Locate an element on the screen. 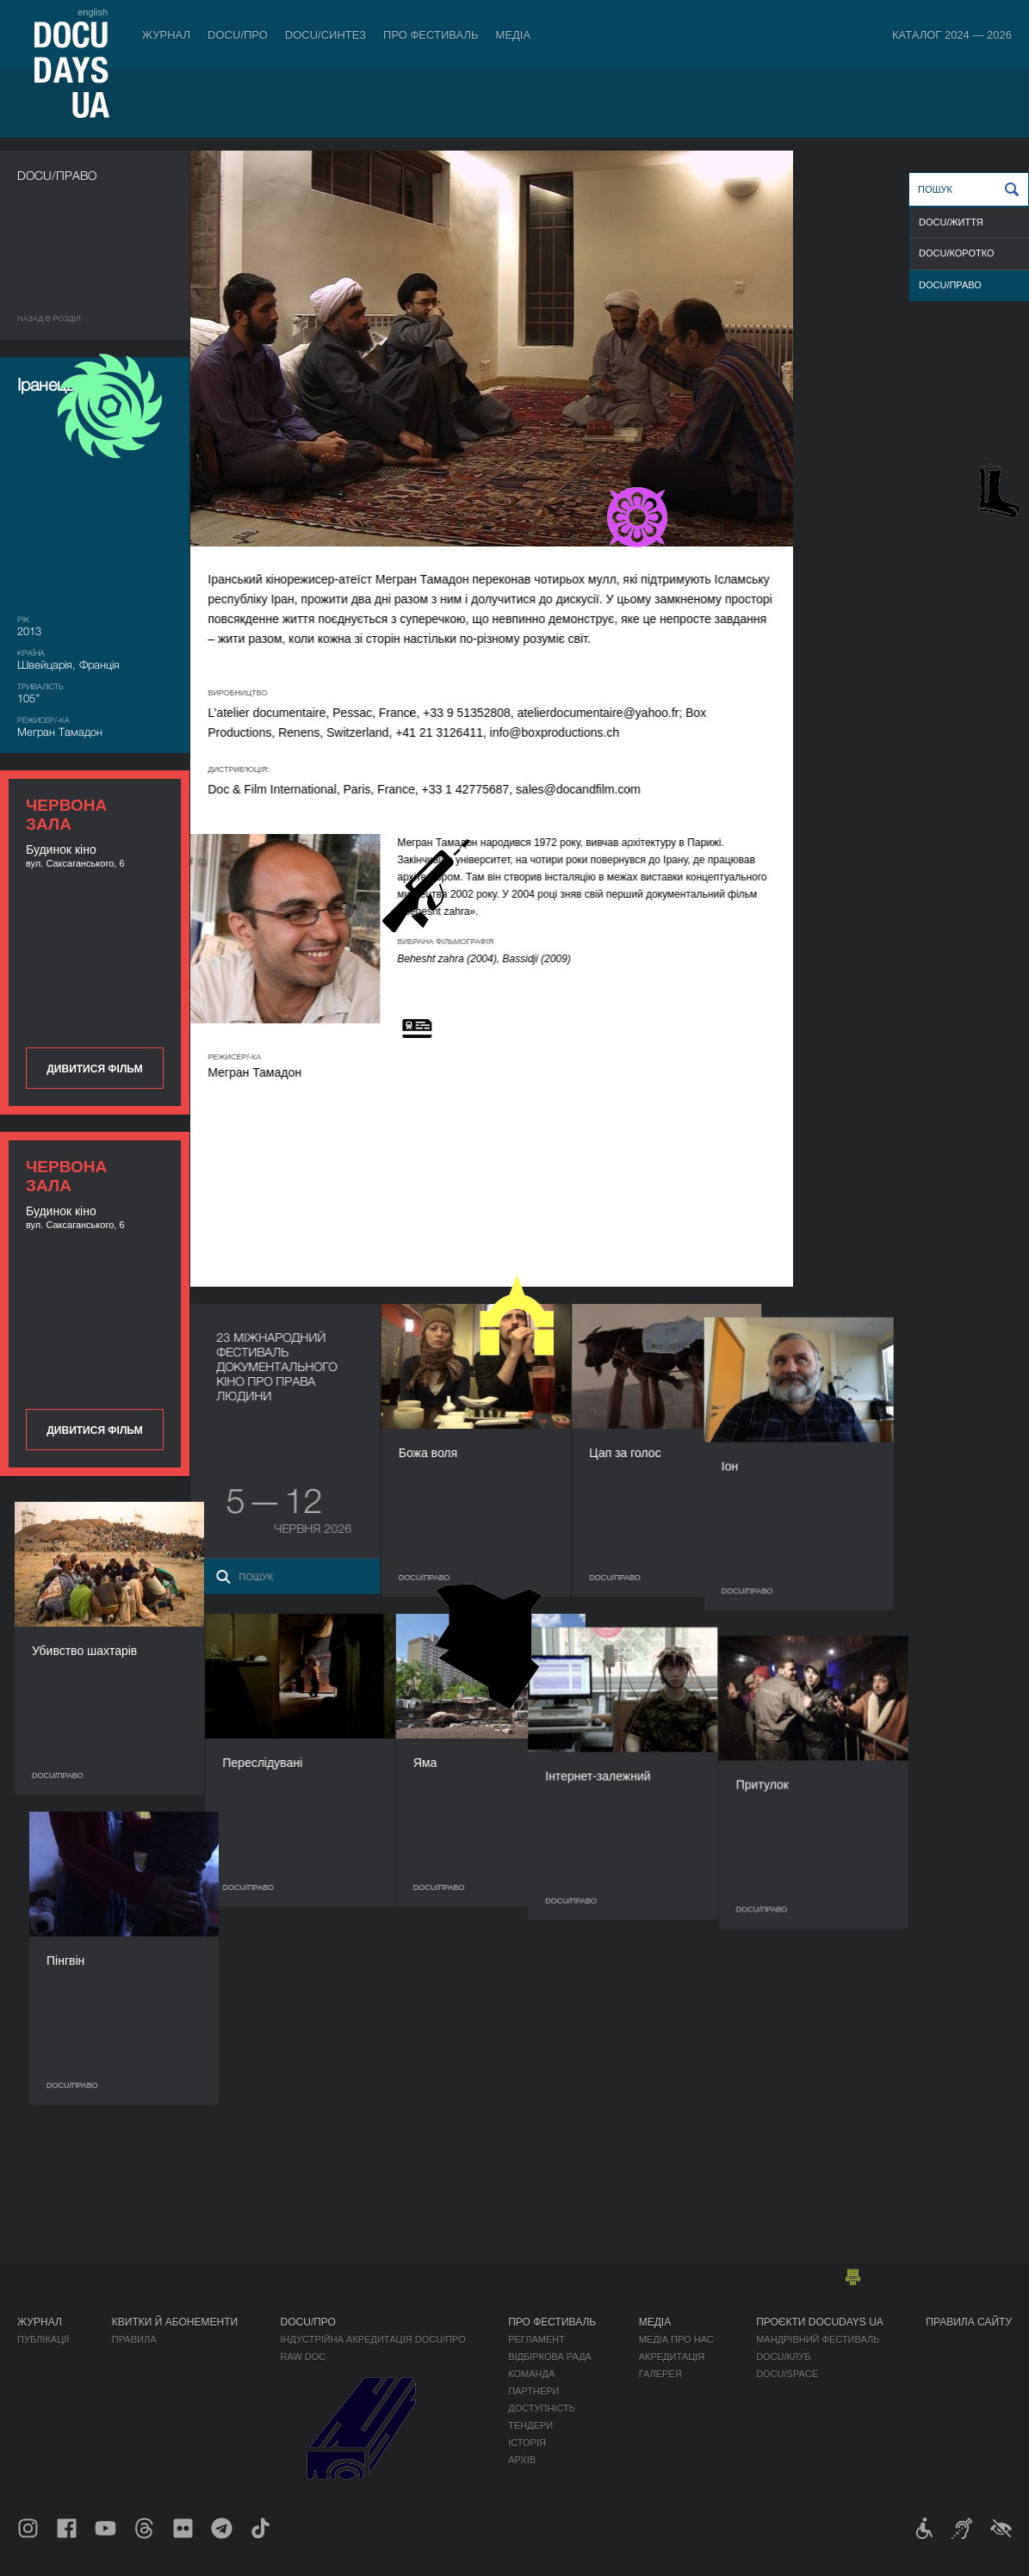  select Kenya as your country or region is located at coordinates (488, 1646).